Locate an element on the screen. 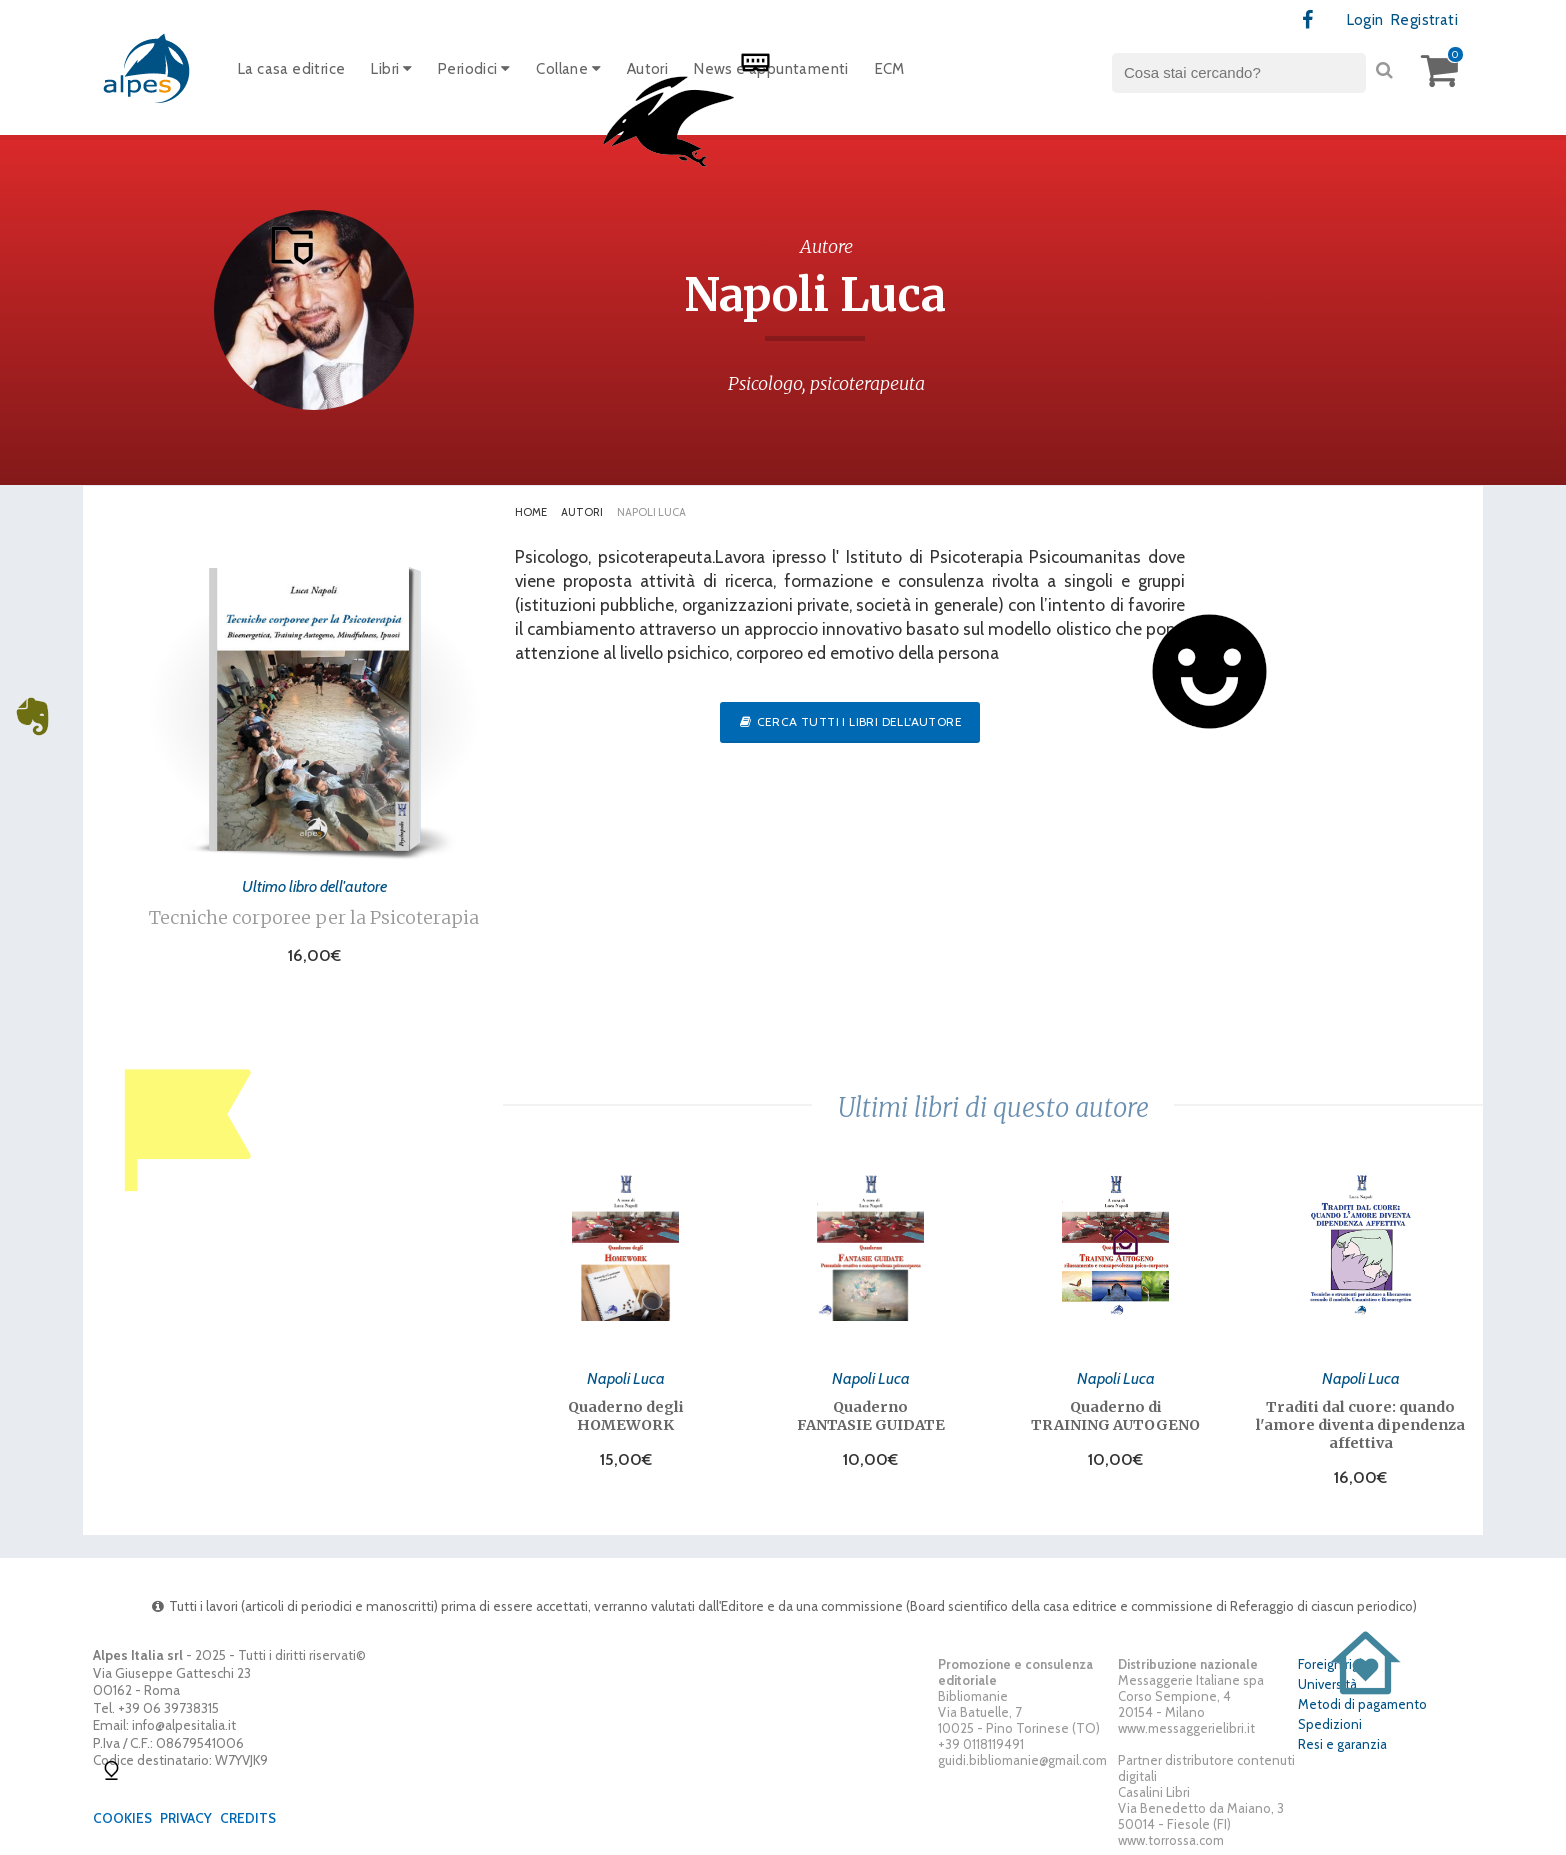  mark a location on the map is located at coordinates (111, 1769).